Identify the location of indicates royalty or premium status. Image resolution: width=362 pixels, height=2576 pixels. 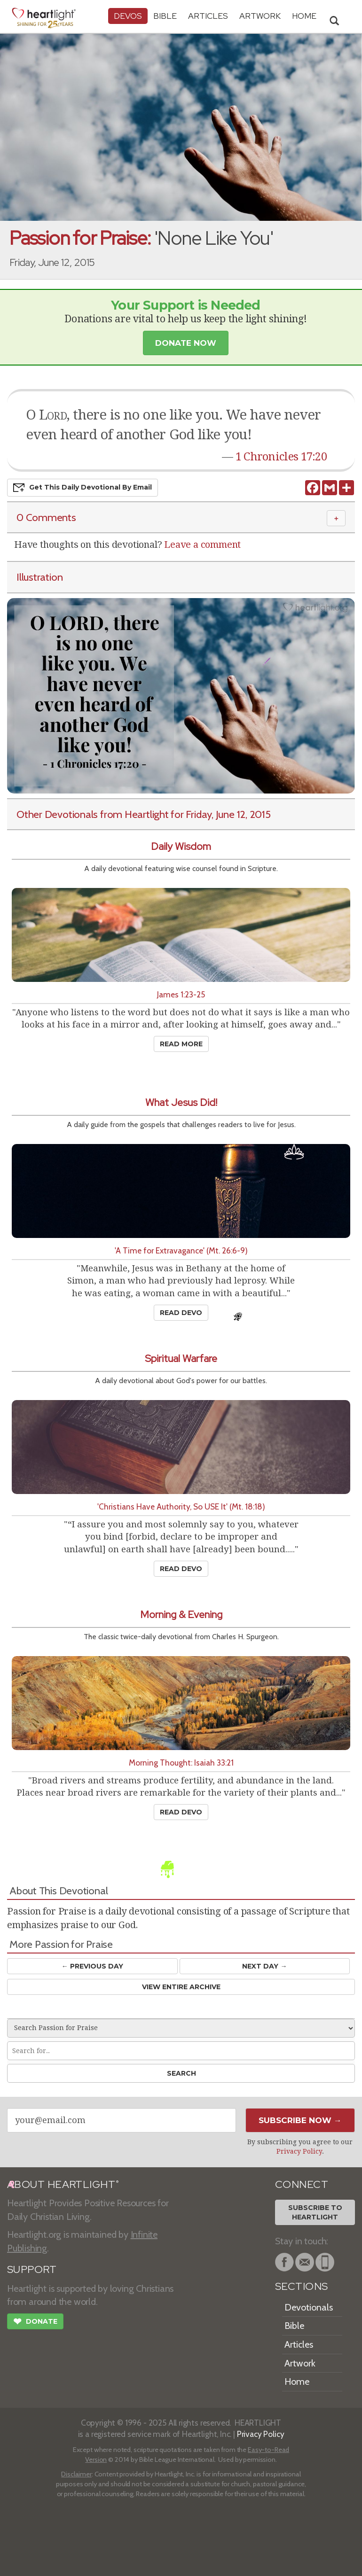
(294, 1153).